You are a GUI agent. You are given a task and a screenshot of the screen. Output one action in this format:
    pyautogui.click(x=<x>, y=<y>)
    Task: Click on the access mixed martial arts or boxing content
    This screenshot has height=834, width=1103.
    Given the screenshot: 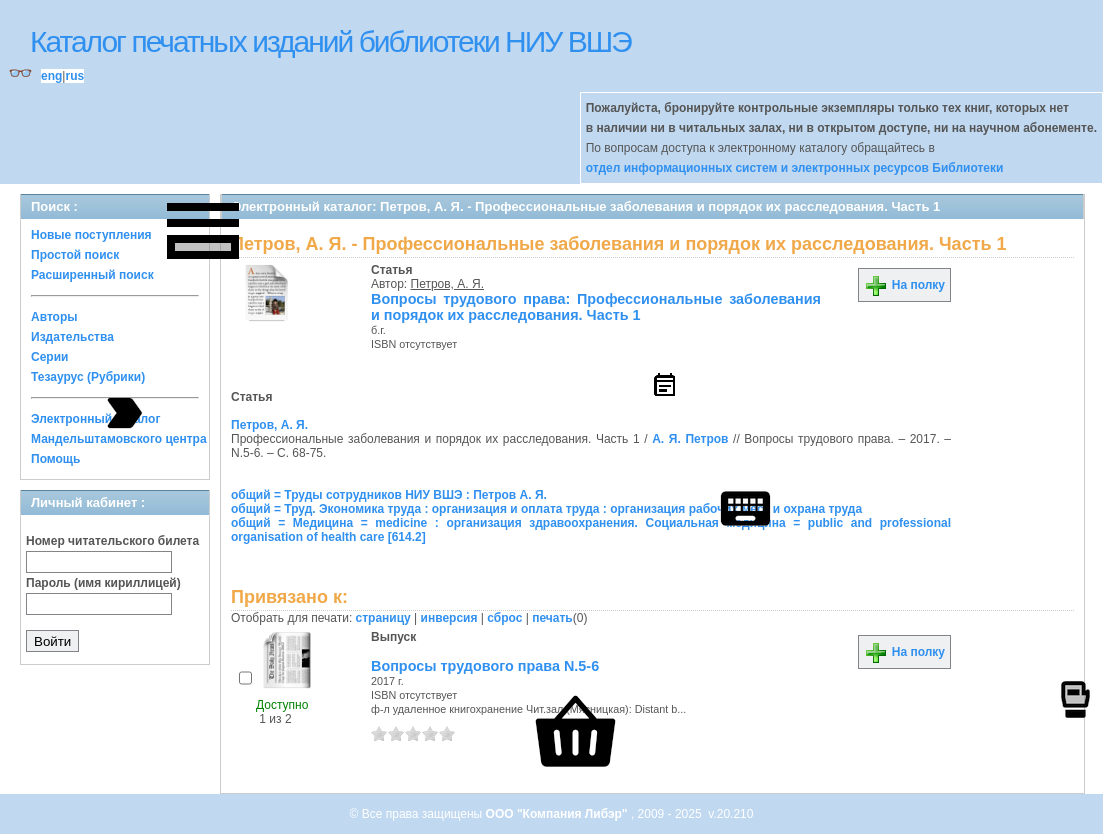 What is the action you would take?
    pyautogui.click(x=1075, y=699)
    